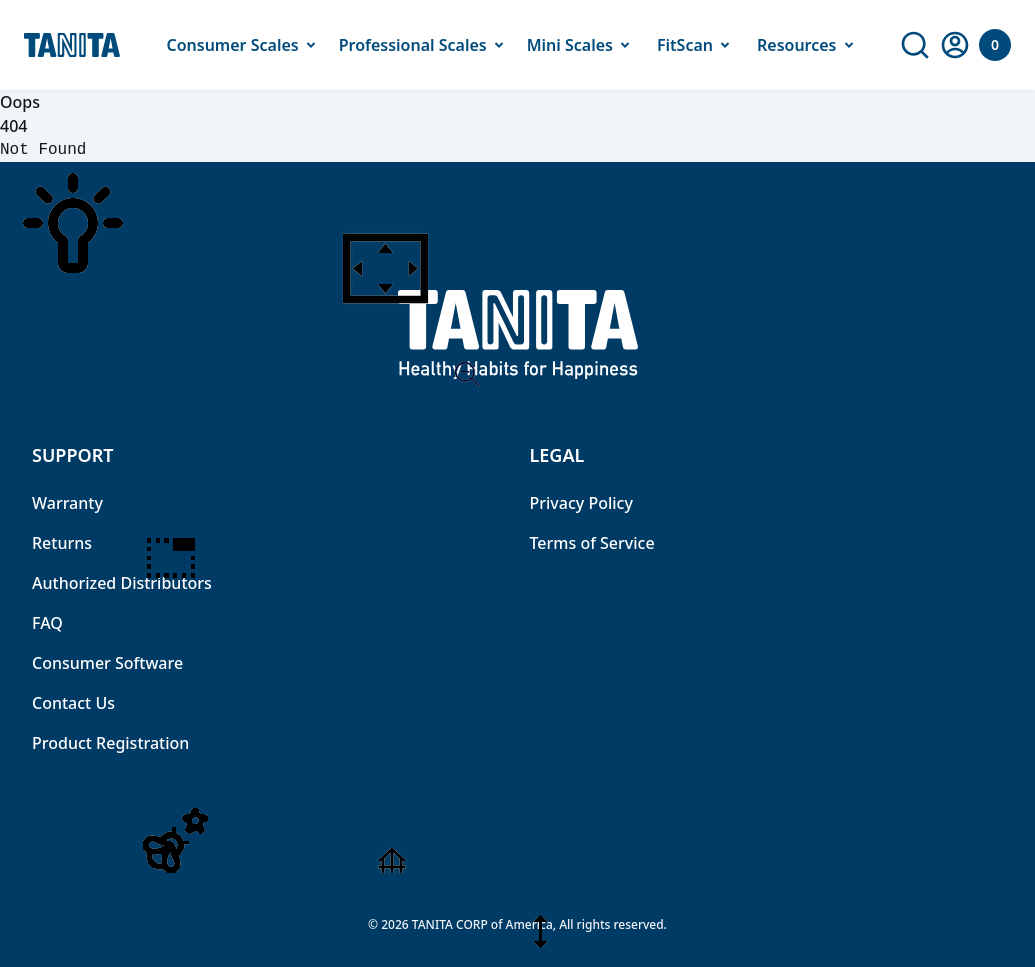 The height and width of the screenshot is (967, 1035). I want to click on zoom out to see more content, so click(467, 374).